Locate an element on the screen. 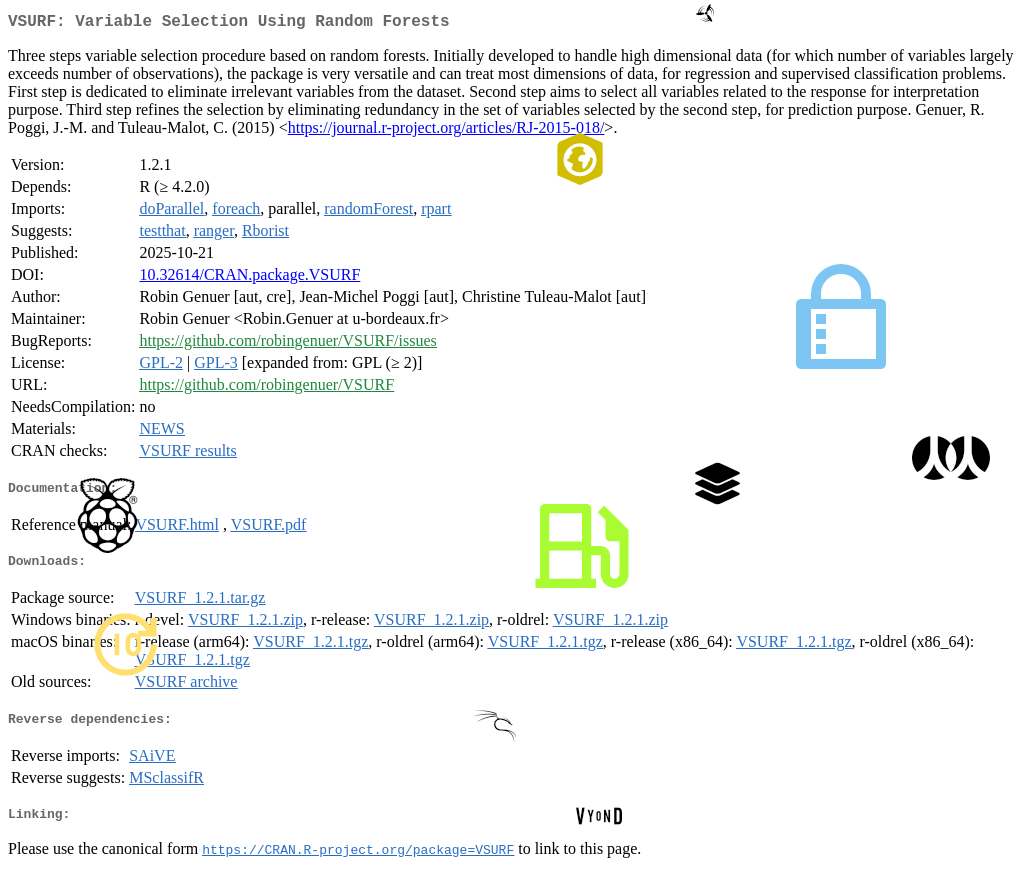  open vyond animation software is located at coordinates (599, 816).